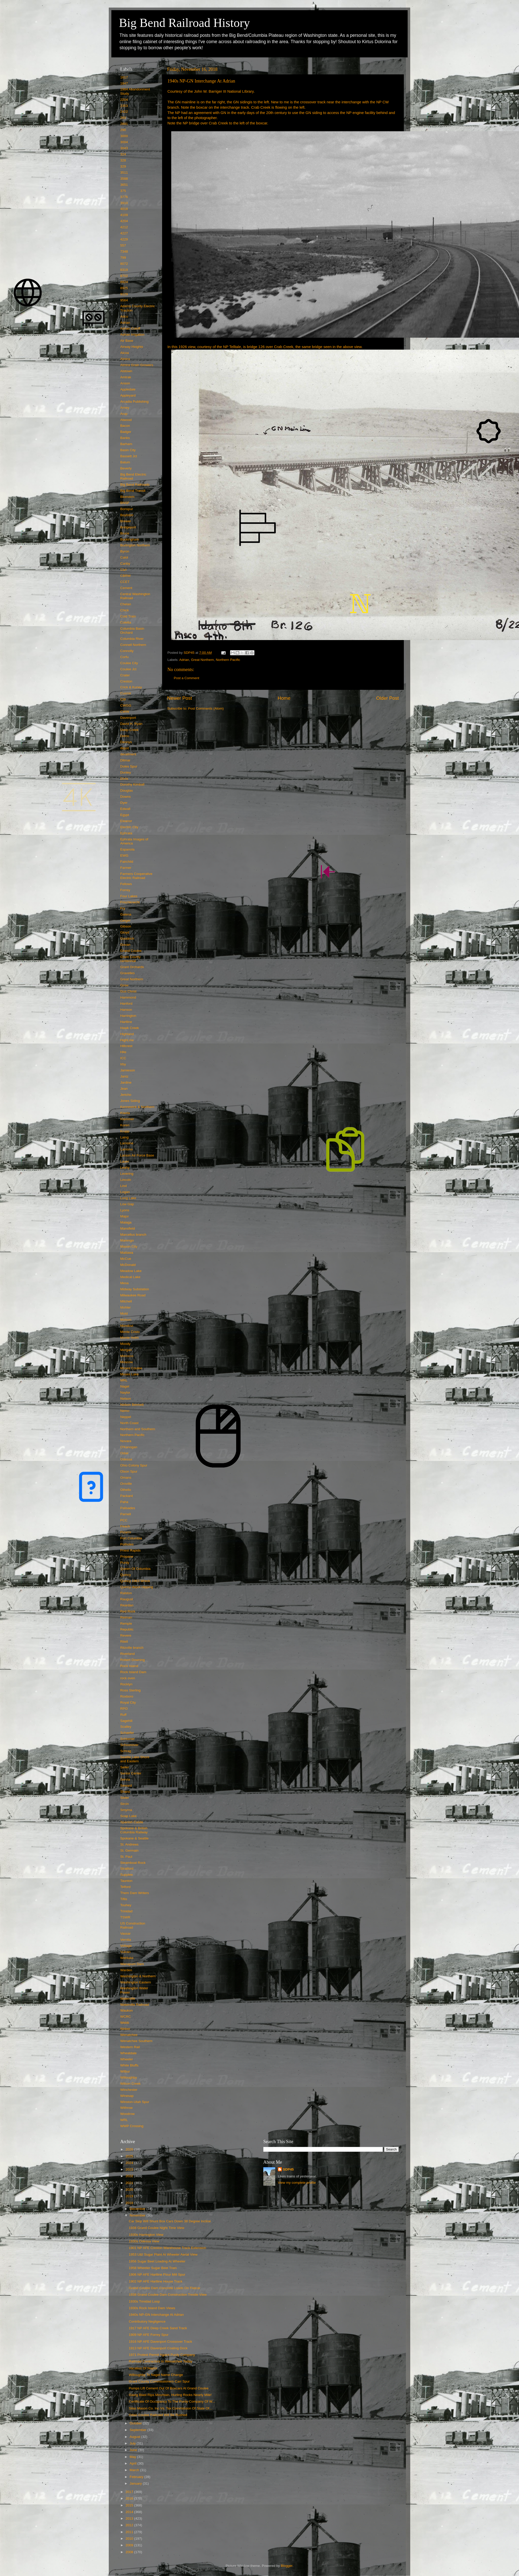 This screenshot has width=519, height=2576. What do you see at coordinates (93, 318) in the screenshot?
I see `view graphics card or GPU information` at bounding box center [93, 318].